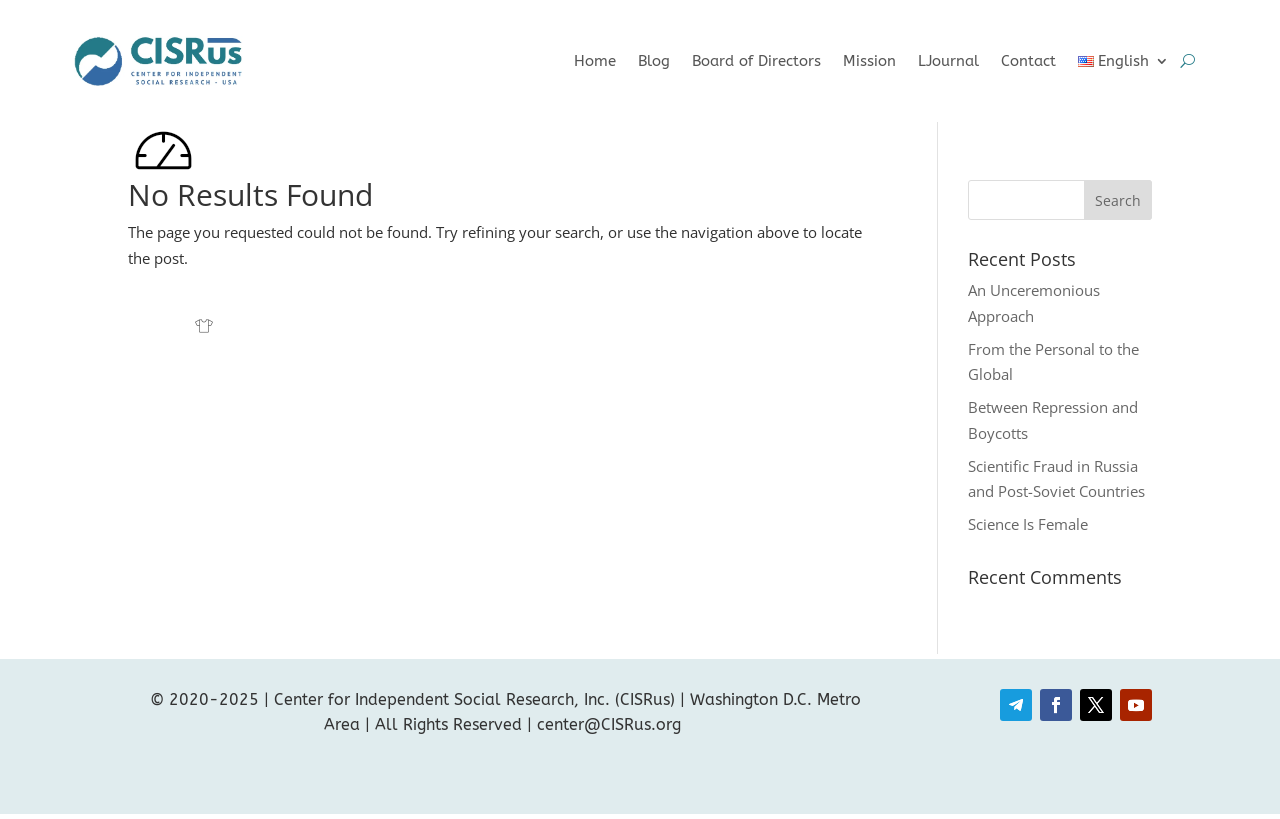 The image size is (1280, 819). I want to click on view performance or speed metrics, so click(163, 153).